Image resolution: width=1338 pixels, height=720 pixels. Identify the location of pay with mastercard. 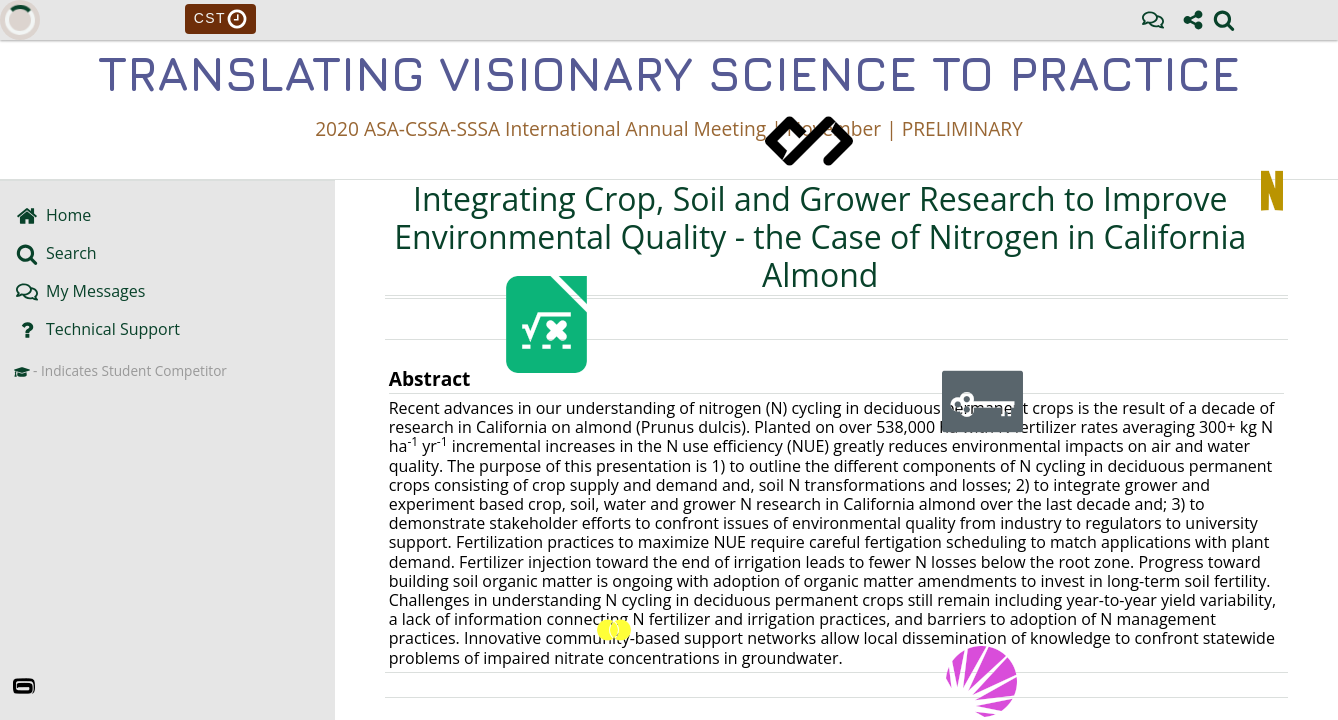
(614, 630).